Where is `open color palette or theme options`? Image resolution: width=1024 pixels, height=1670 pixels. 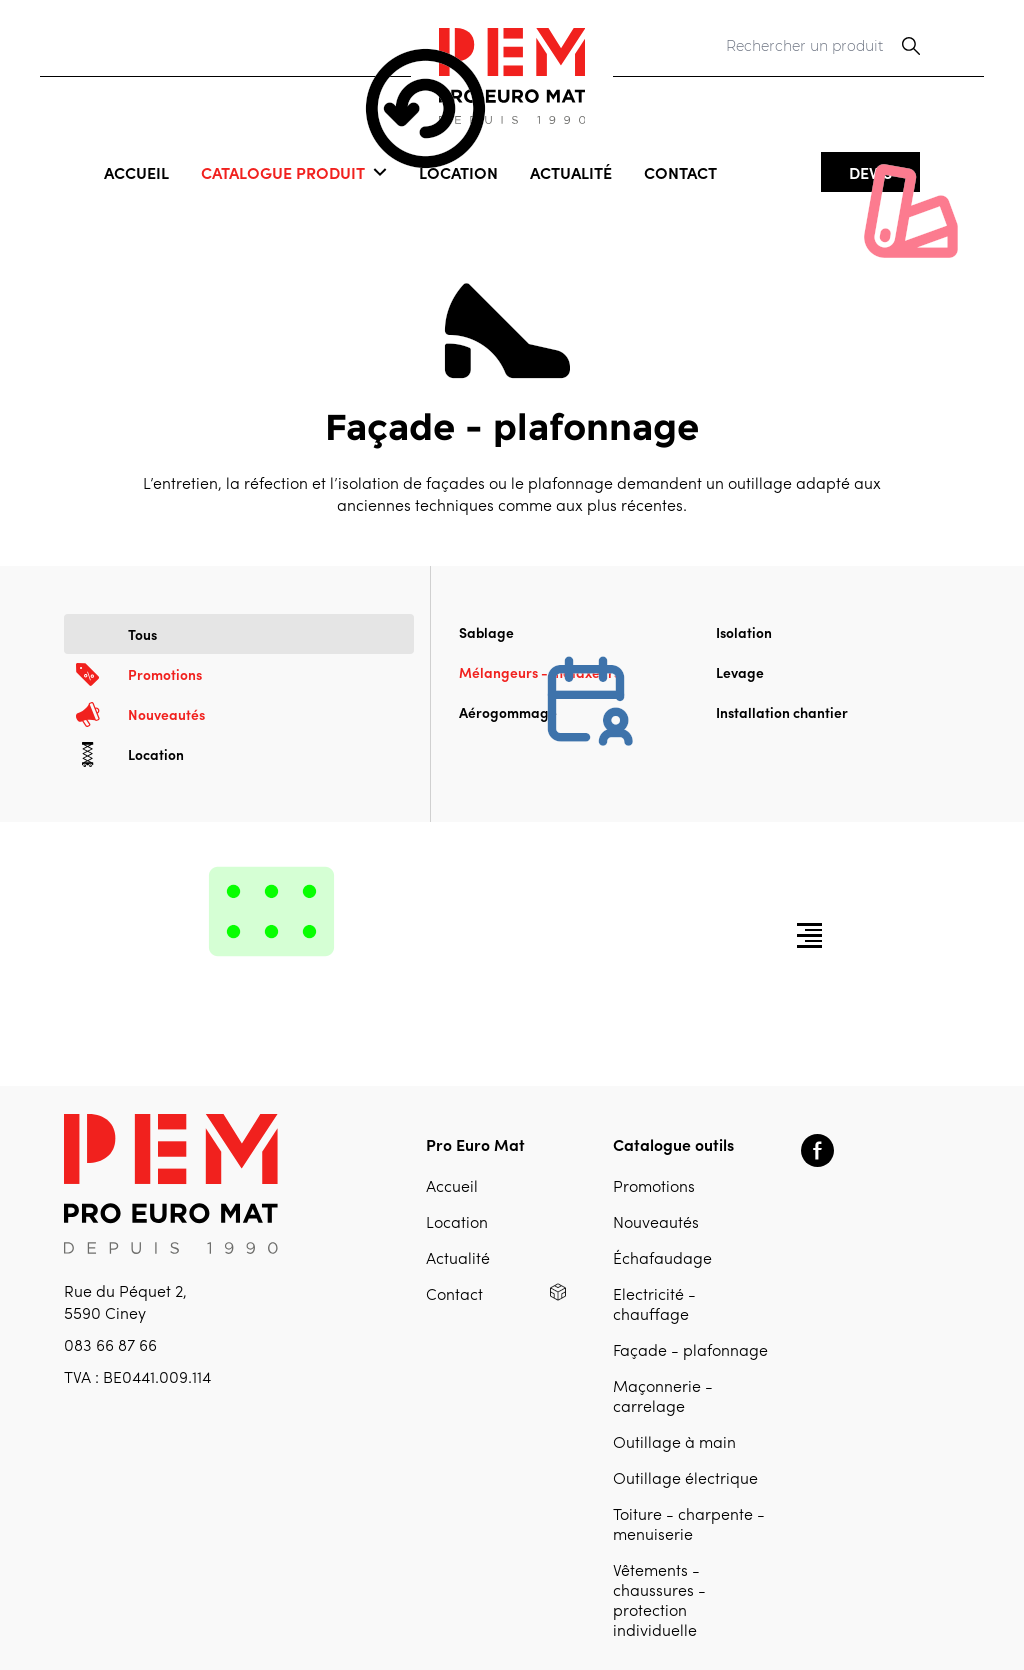 open color palette or theme options is located at coordinates (907, 214).